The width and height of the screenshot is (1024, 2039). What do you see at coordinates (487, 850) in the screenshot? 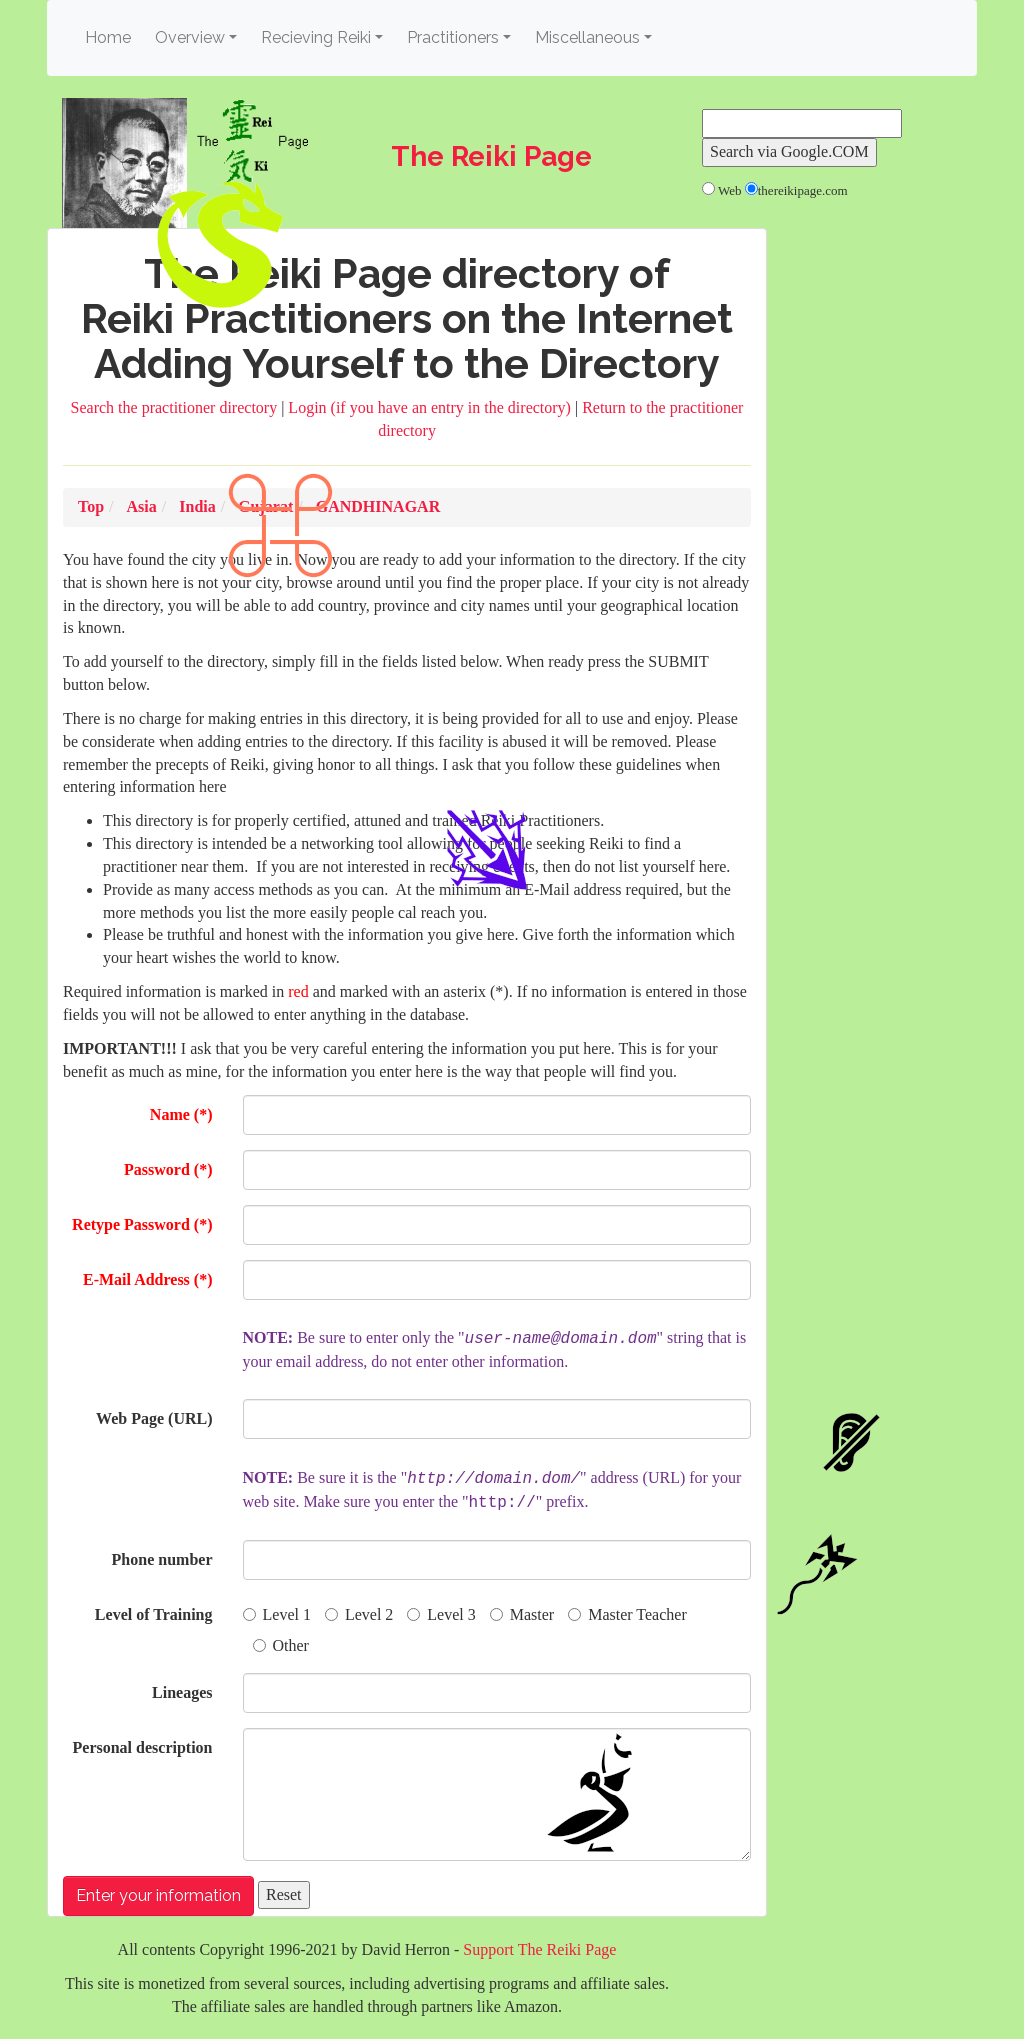
I see `activate charged arrow ability` at bounding box center [487, 850].